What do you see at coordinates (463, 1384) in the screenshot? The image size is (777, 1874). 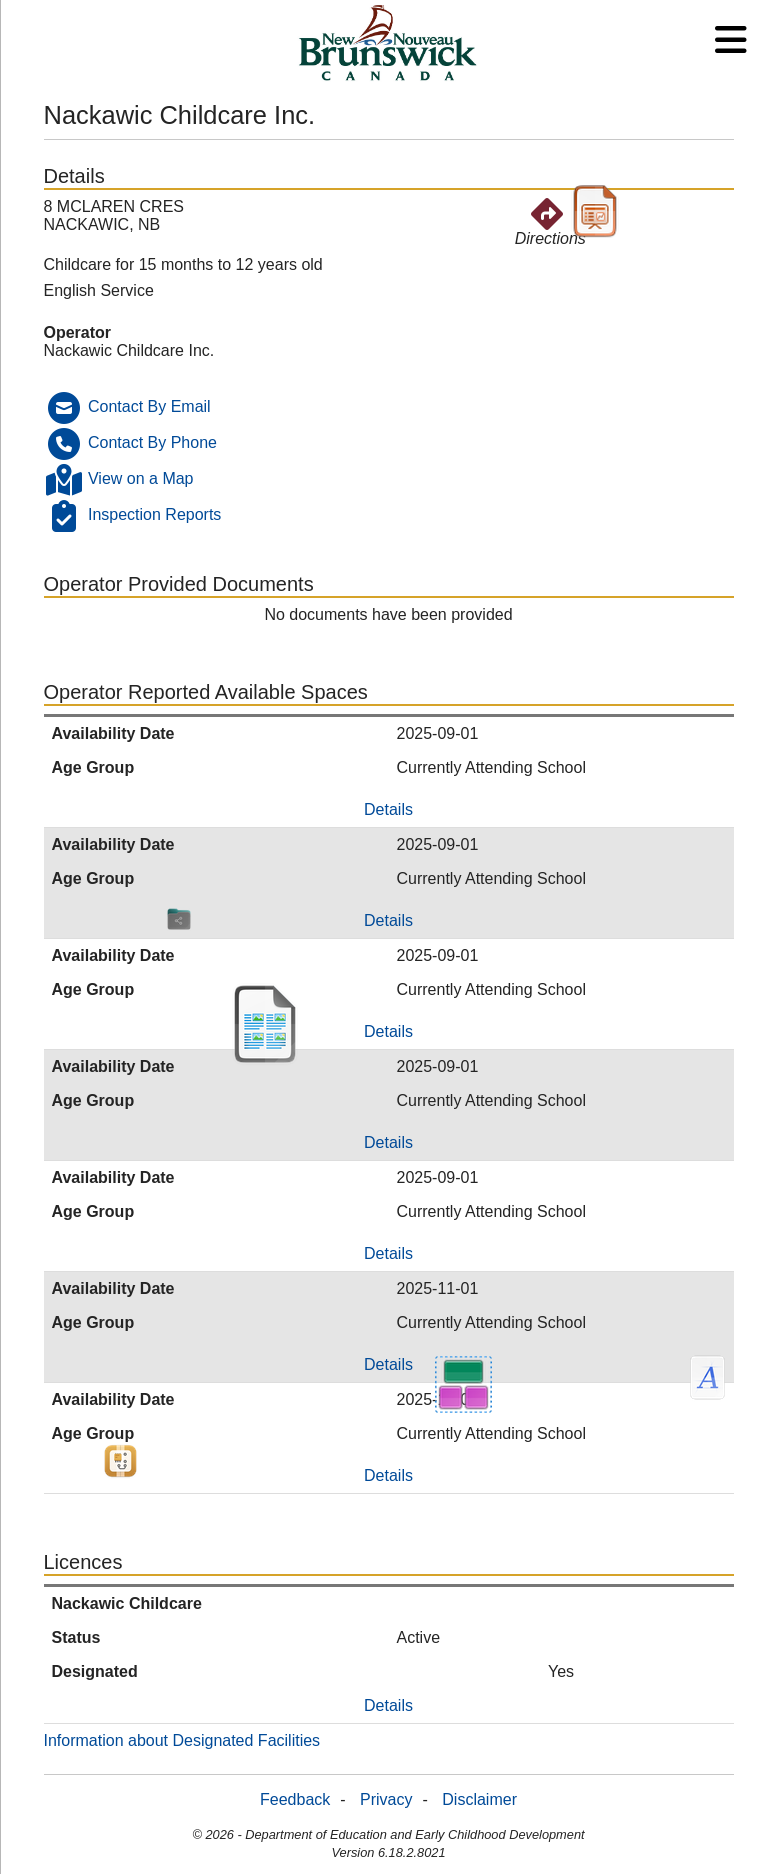 I see `select all items in the current view` at bounding box center [463, 1384].